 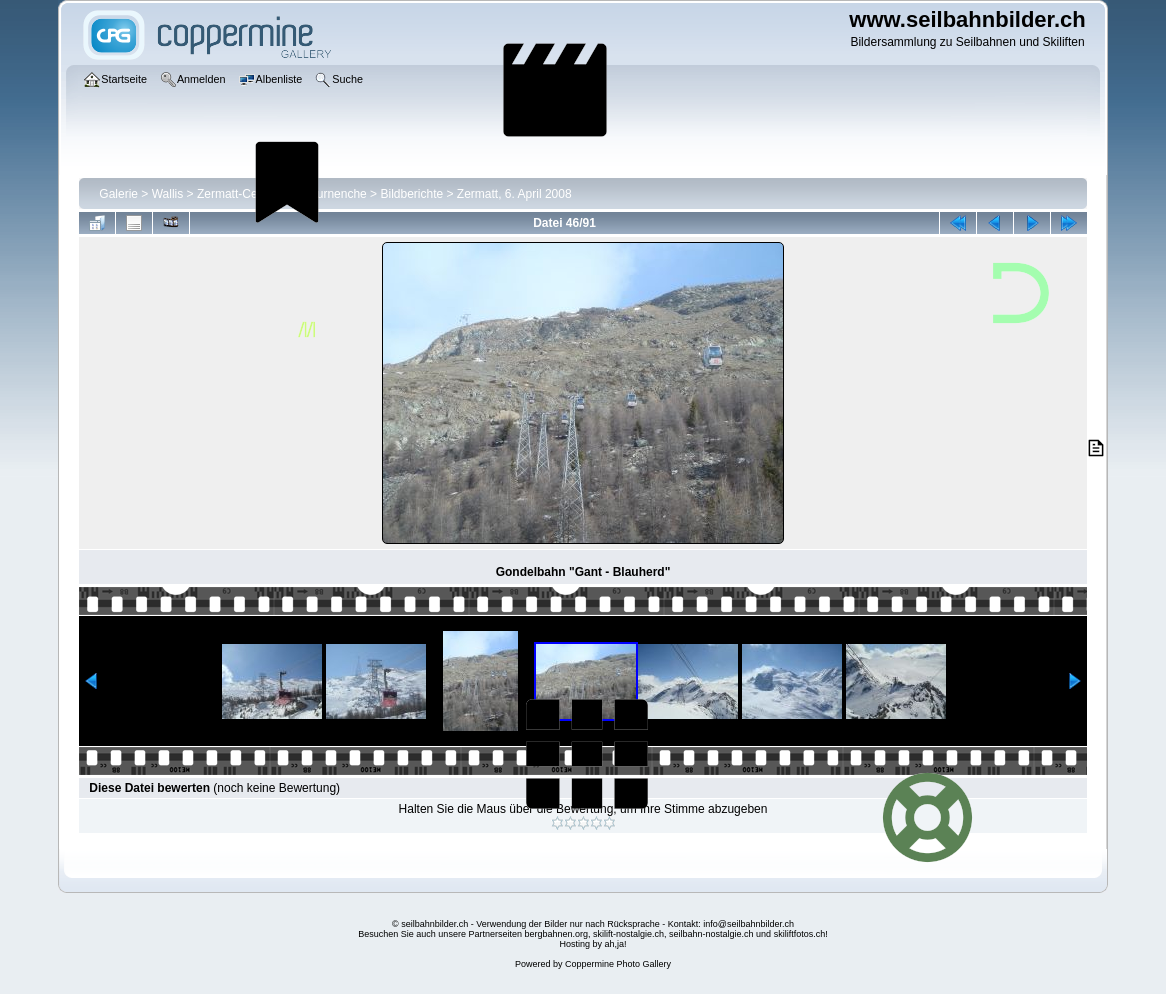 I want to click on access help or support center, so click(x=927, y=817).